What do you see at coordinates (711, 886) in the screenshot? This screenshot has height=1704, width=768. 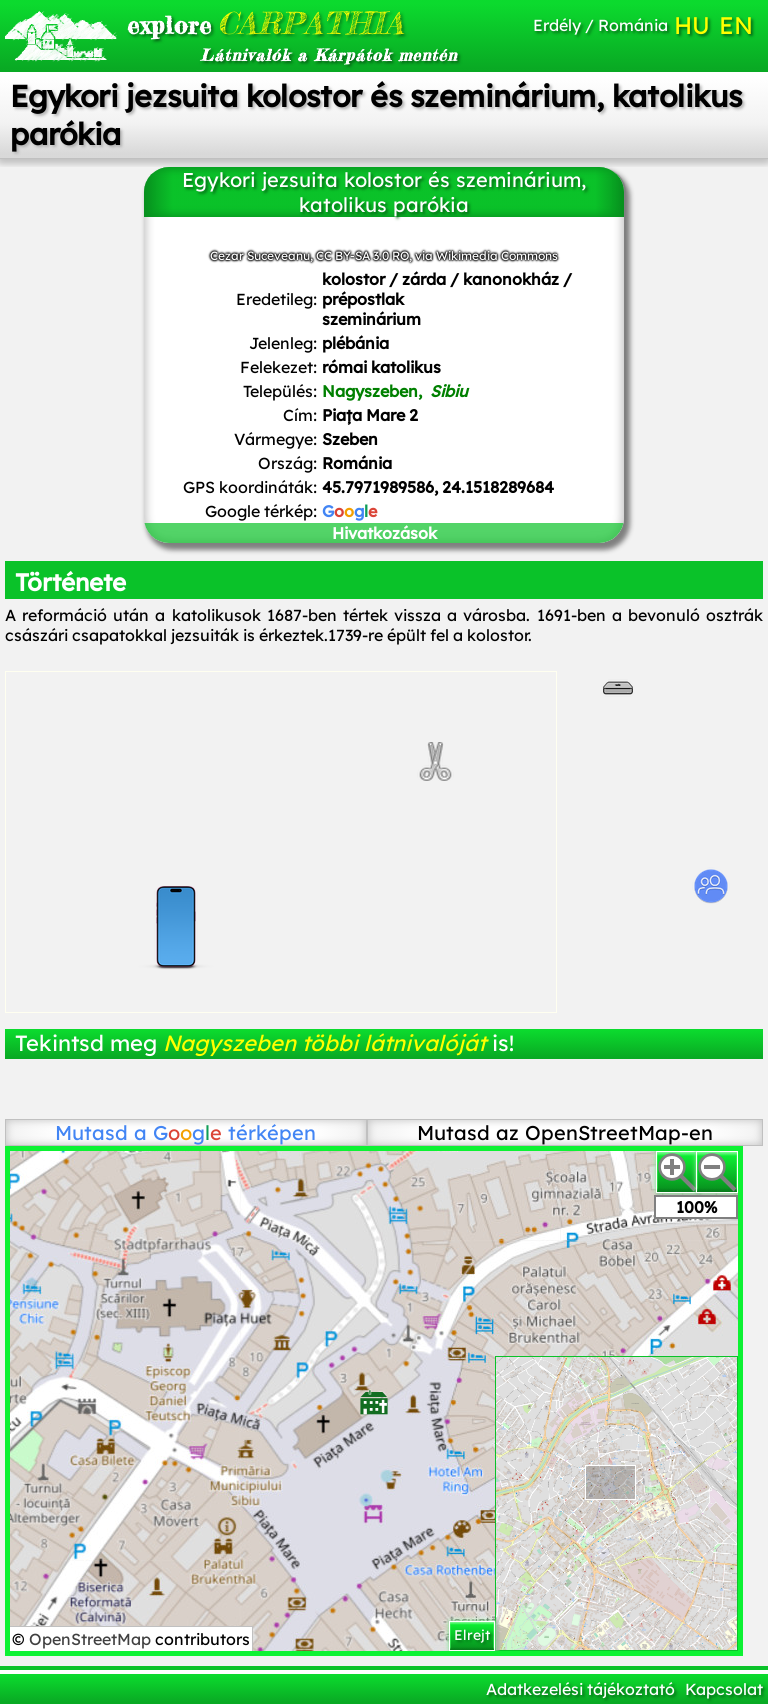 I see `access user accounts and settings` at bounding box center [711, 886].